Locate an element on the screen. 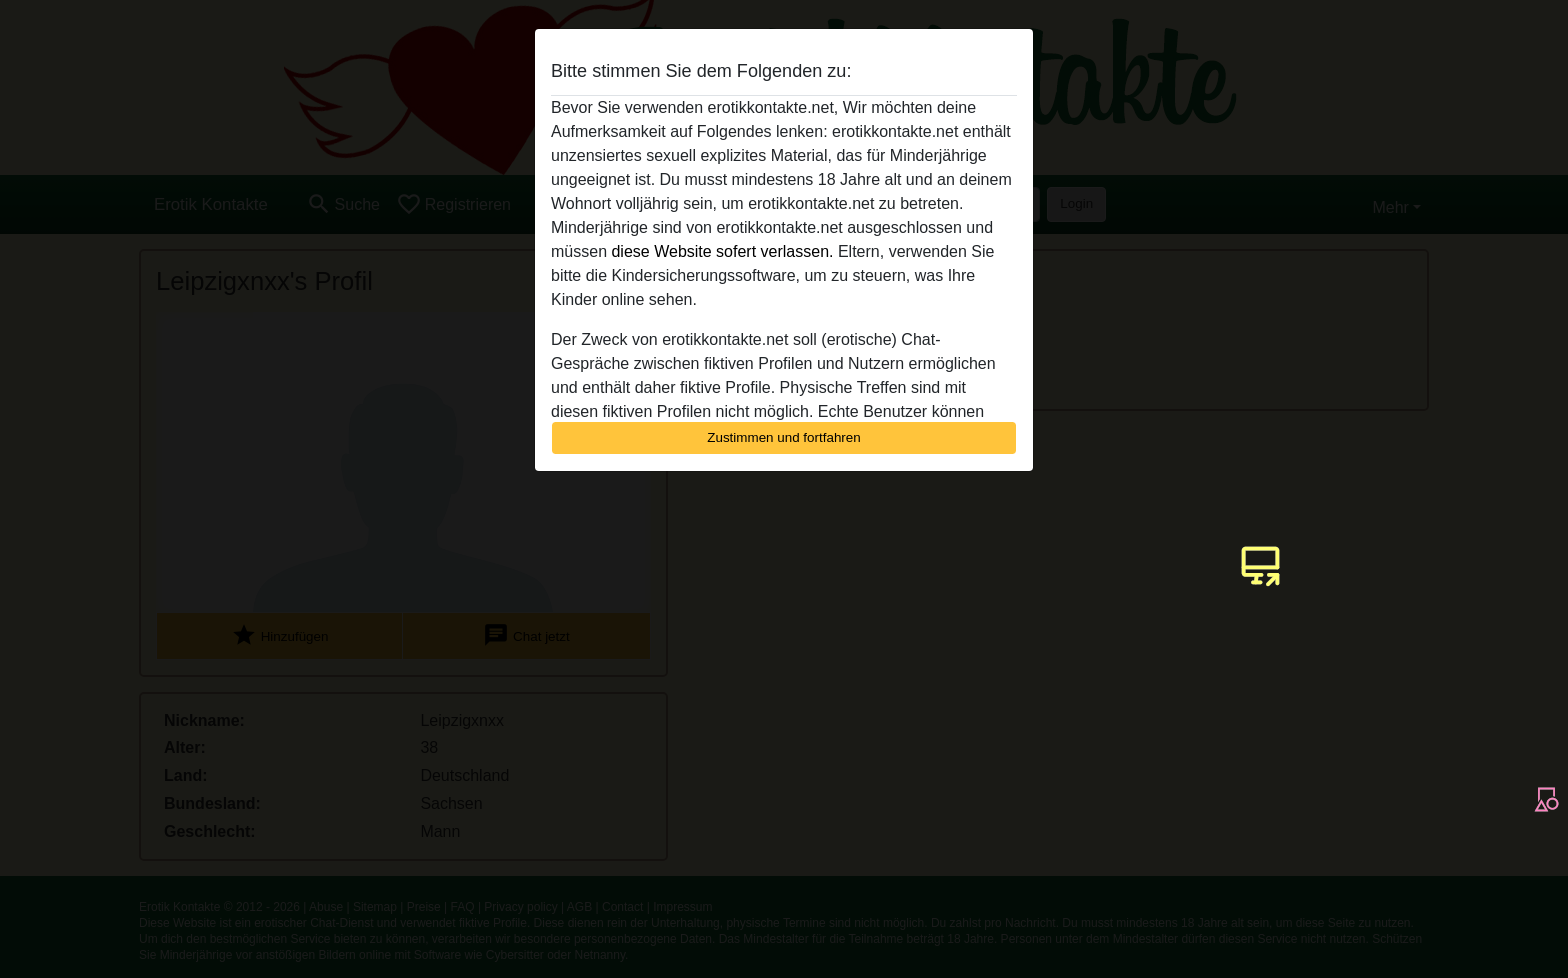 The image size is (1568, 978). view miscellaneous symbols or special characters is located at coordinates (1546, 799).